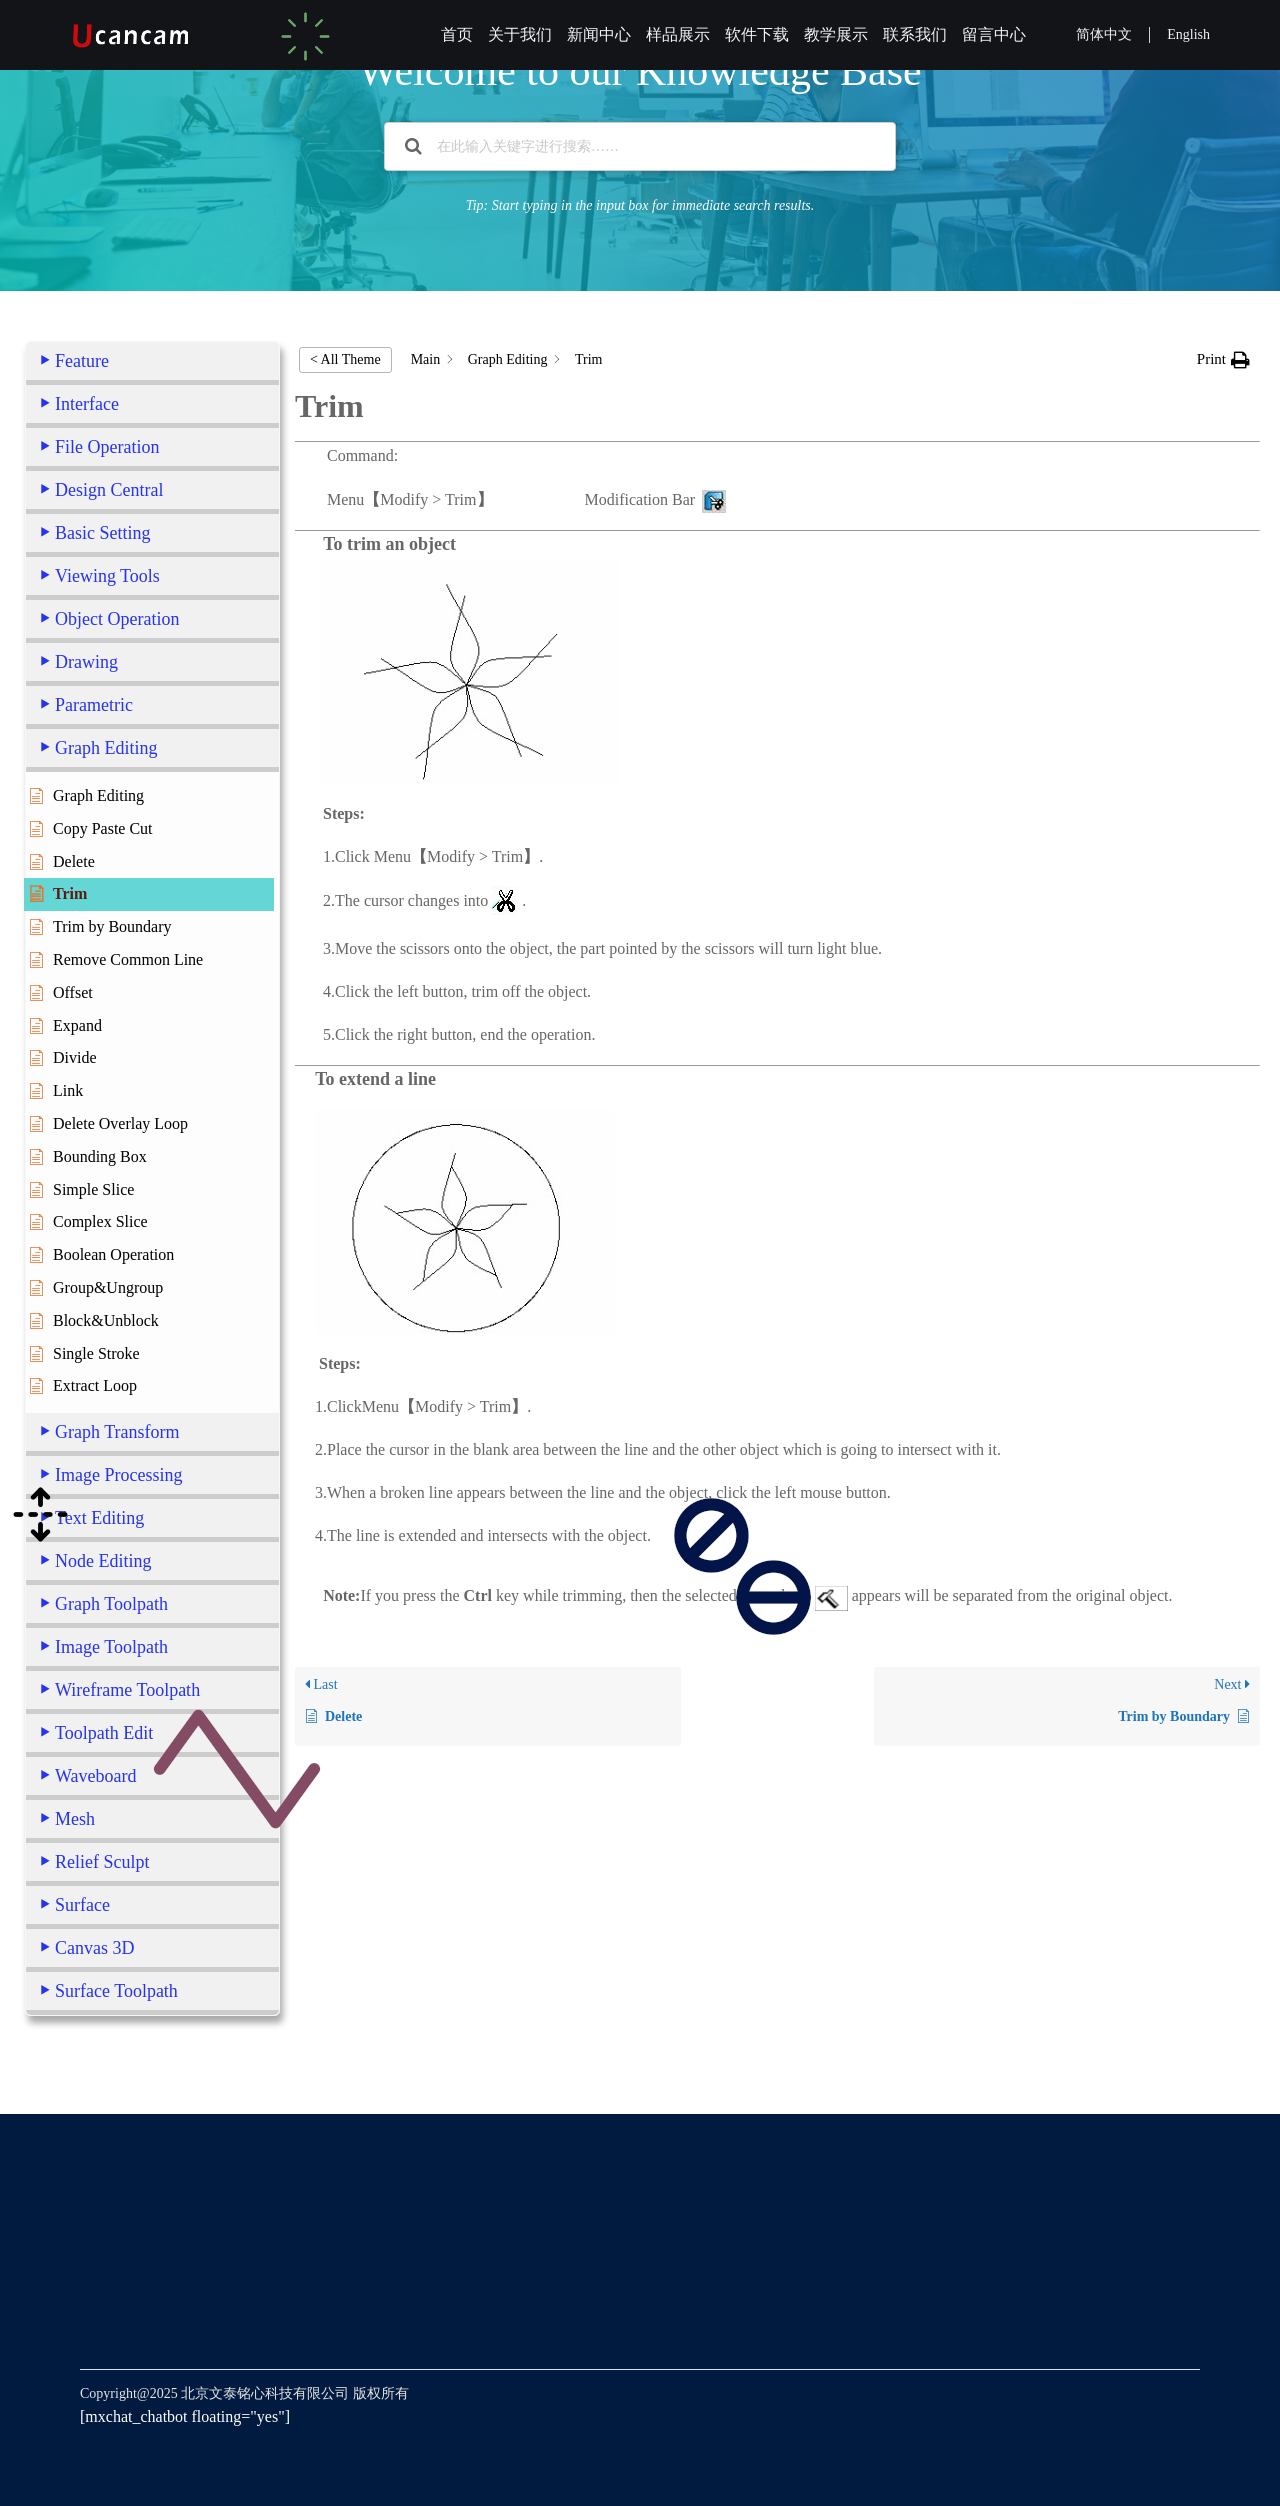 The height and width of the screenshot is (2506, 1280). I want to click on indicates content is loading, so click(305, 36).